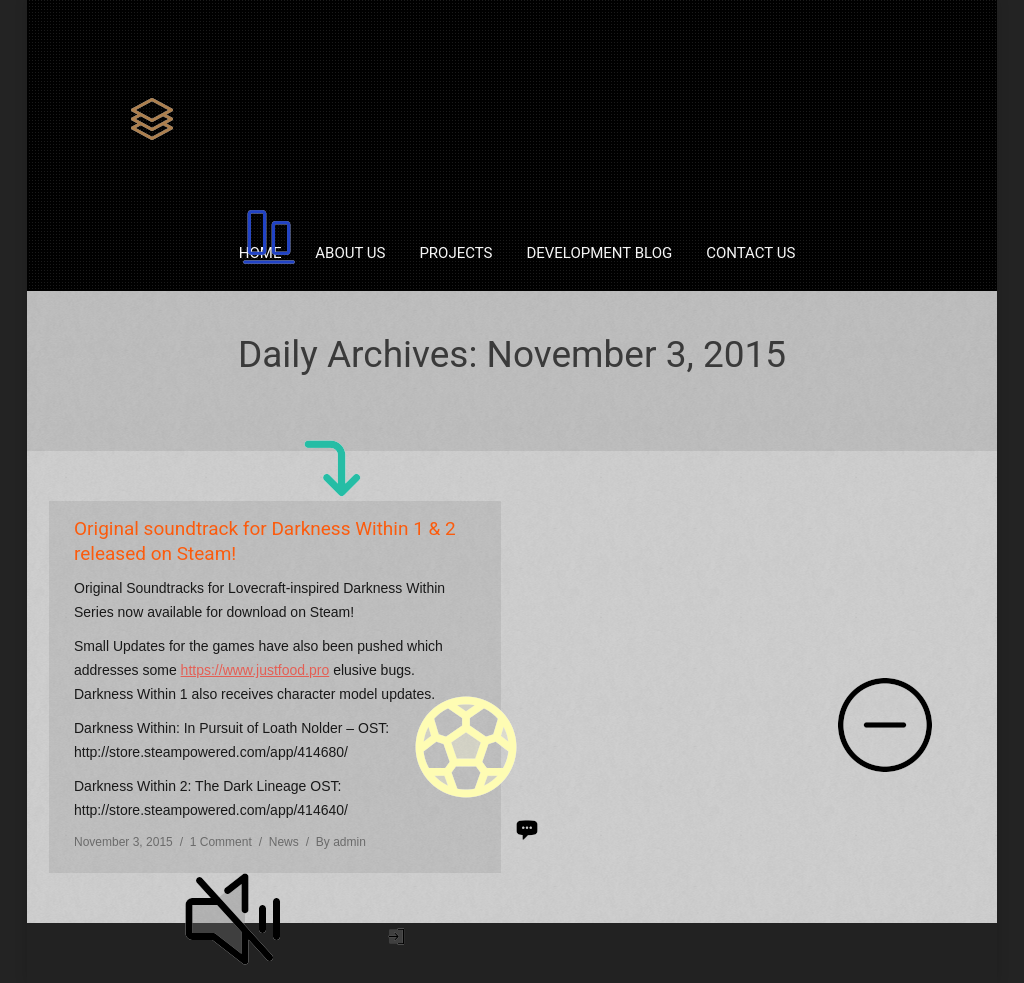  I want to click on move content to the right and down, so click(330, 466).